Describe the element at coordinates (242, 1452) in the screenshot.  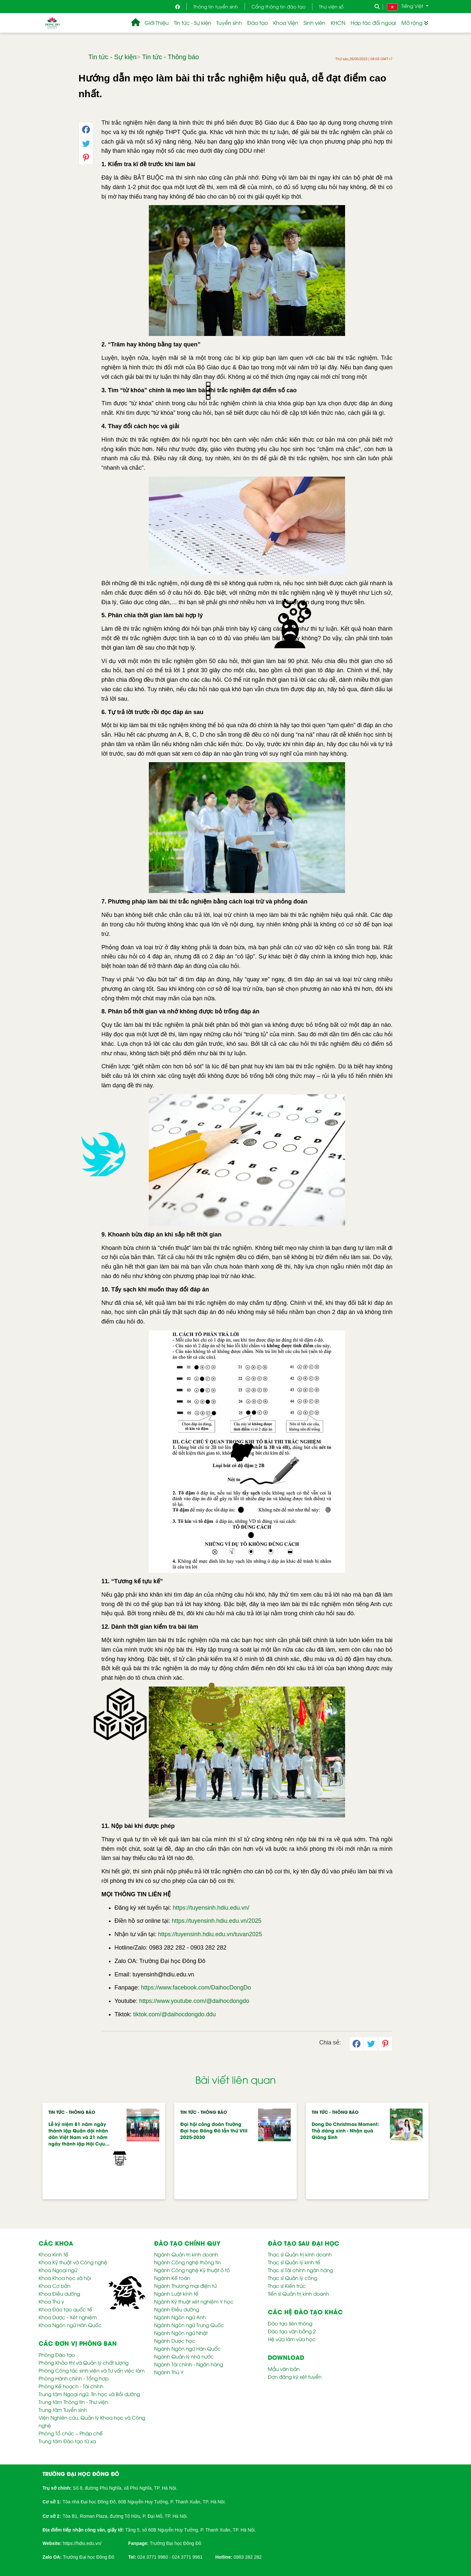
I see `select Nigeria as your country or region` at that location.